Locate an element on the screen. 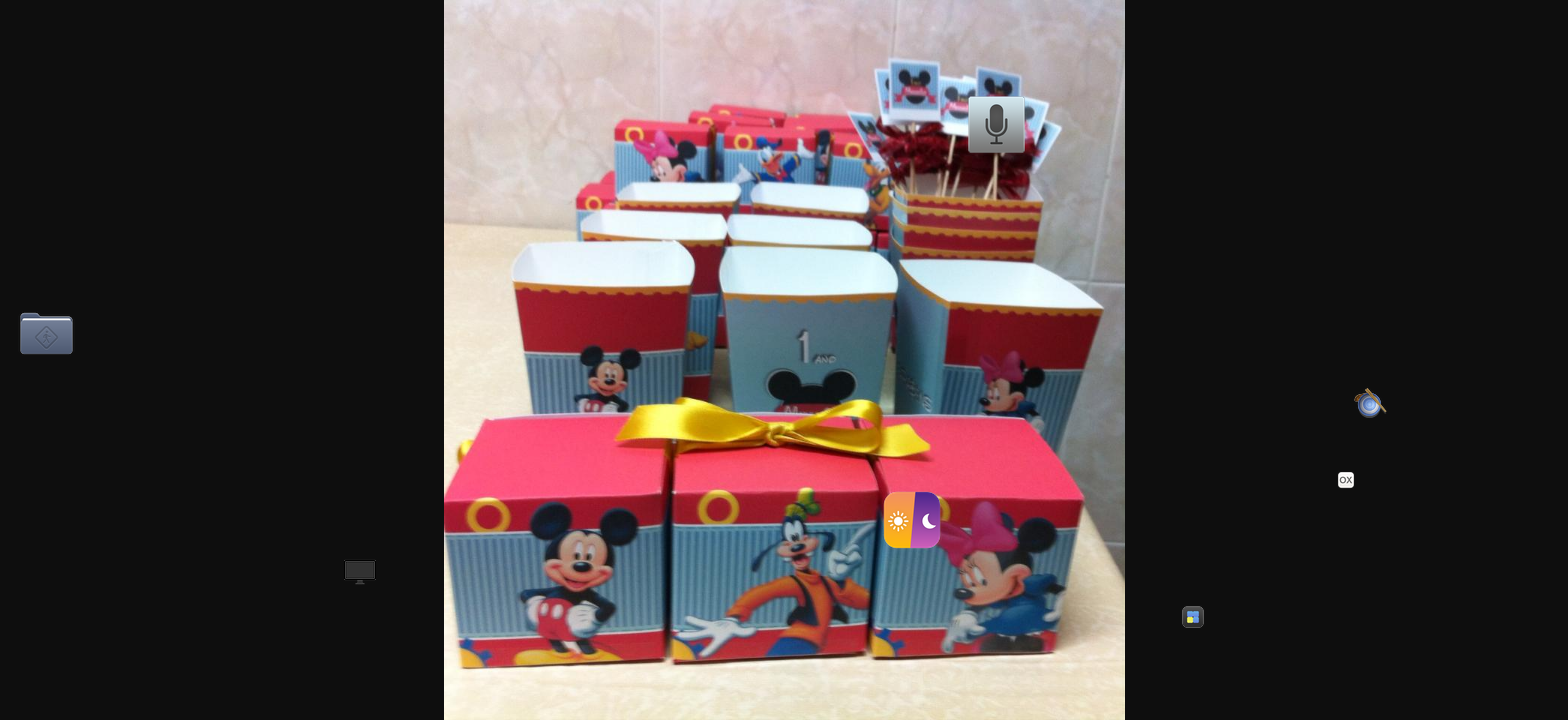 The width and height of the screenshot is (1568, 720). launch swell foop puzzle game is located at coordinates (1193, 617).